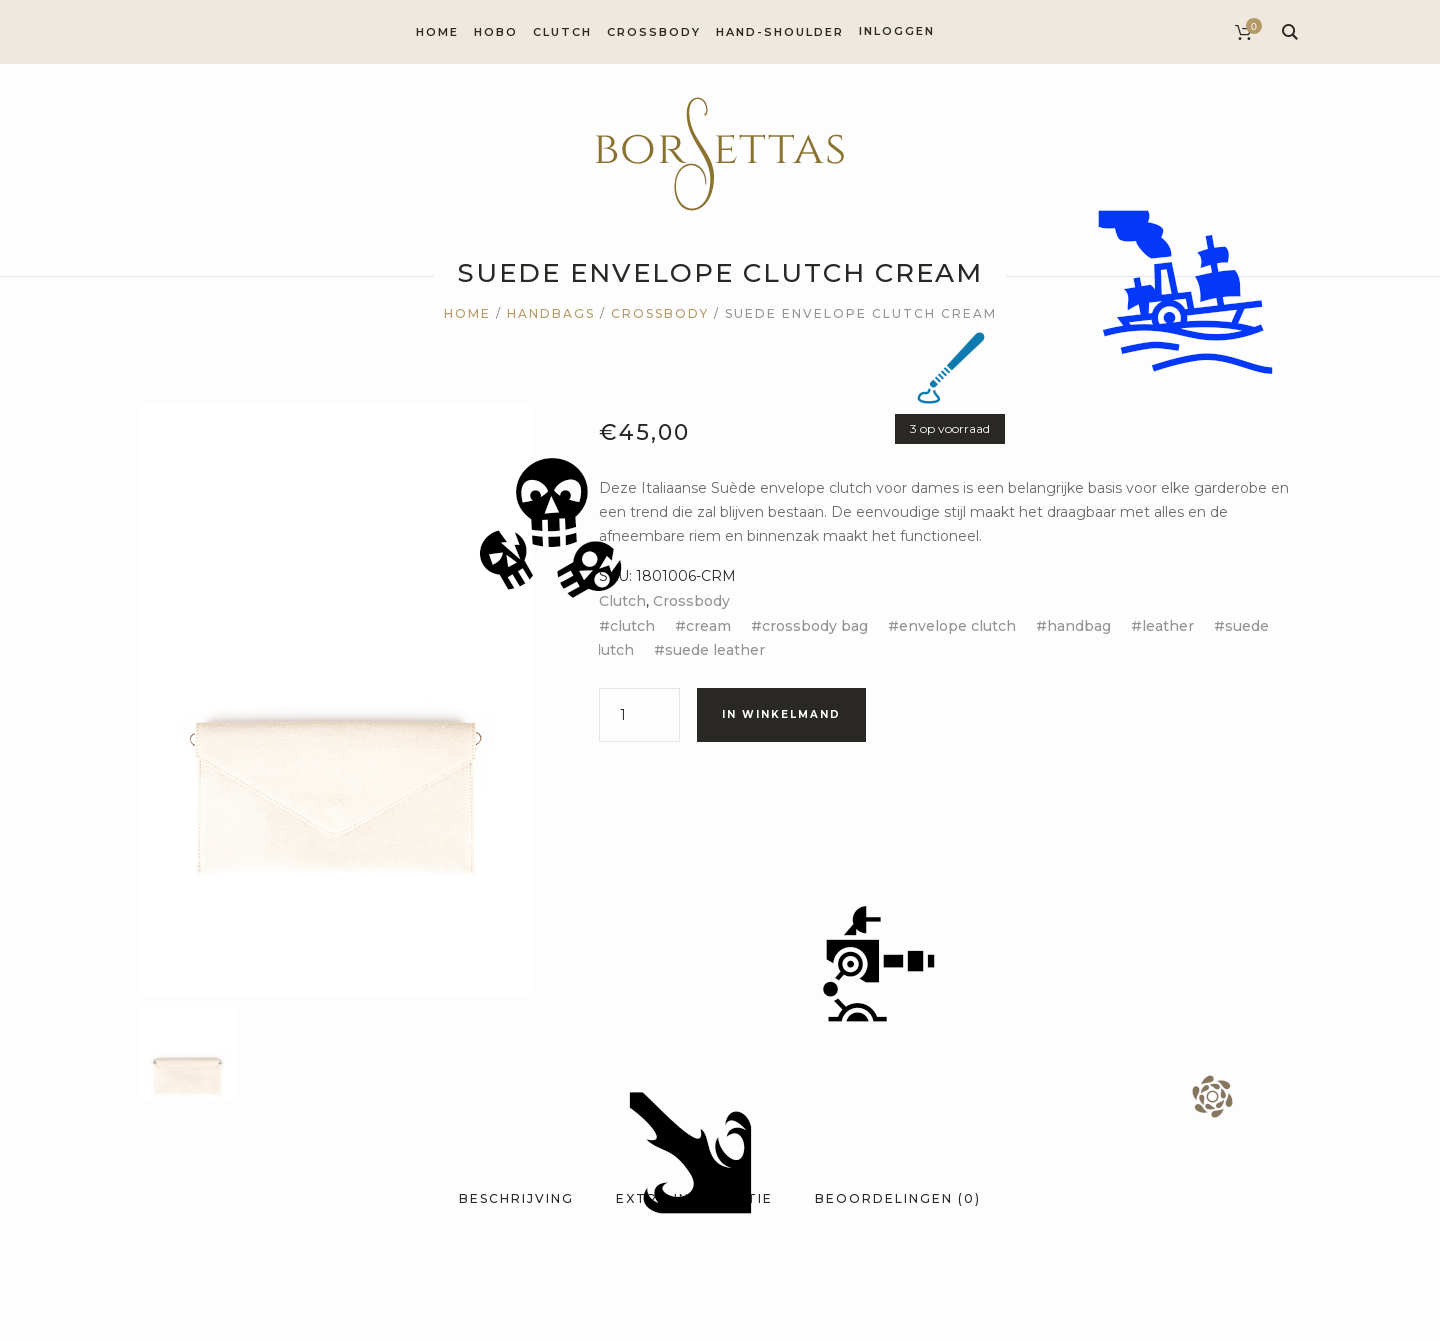 Image resolution: width=1440 pixels, height=1341 pixels. Describe the element at coordinates (1212, 1096) in the screenshot. I see `indicates an oil or petroleum resource in a game` at that location.